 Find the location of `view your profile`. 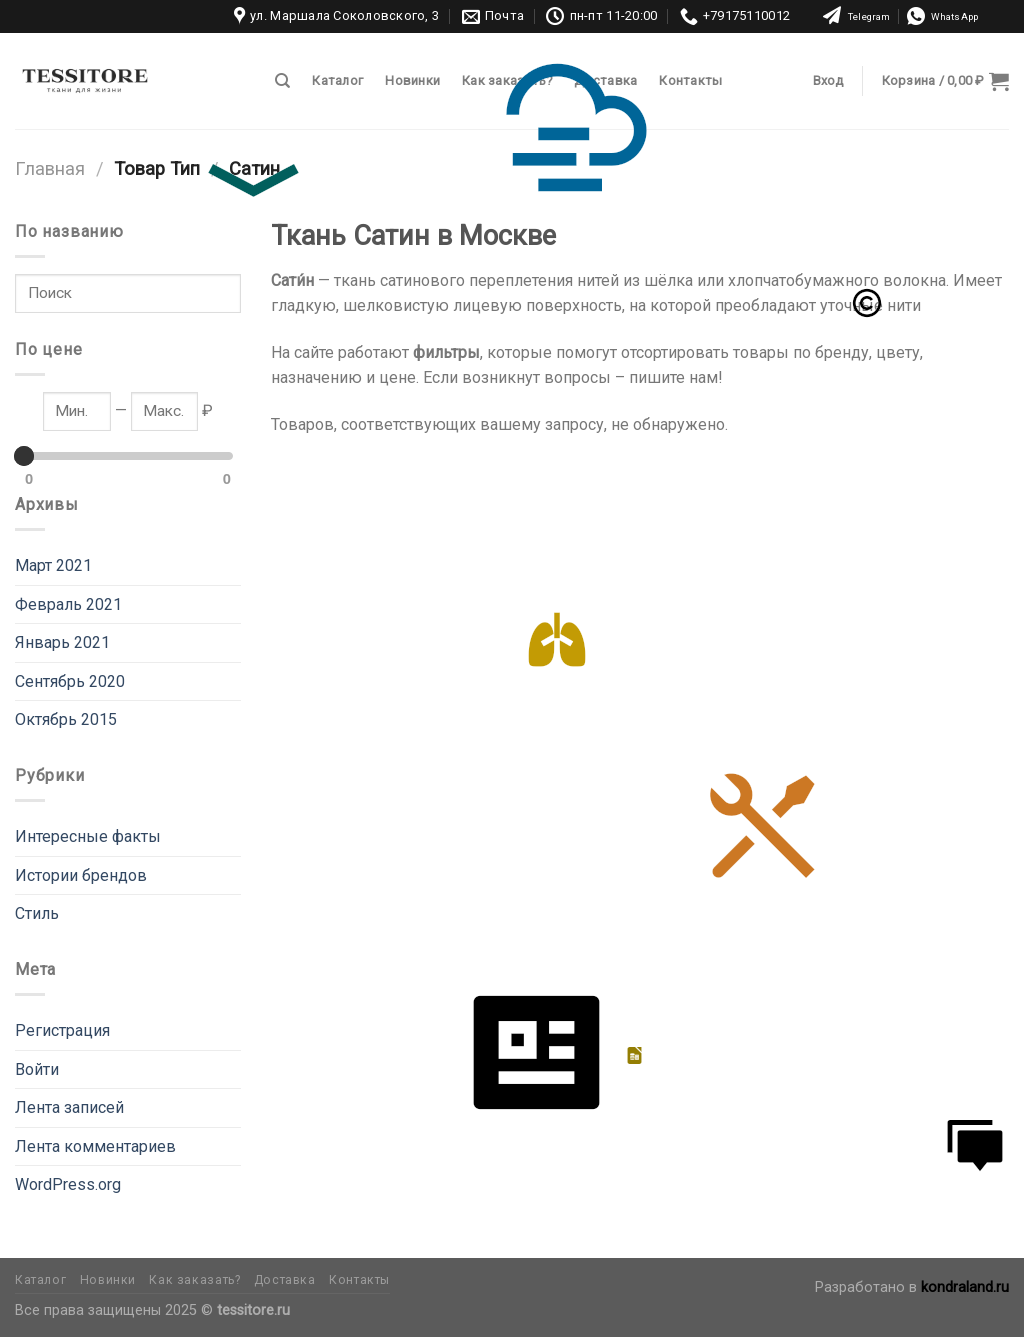

view your profile is located at coordinates (536, 1052).